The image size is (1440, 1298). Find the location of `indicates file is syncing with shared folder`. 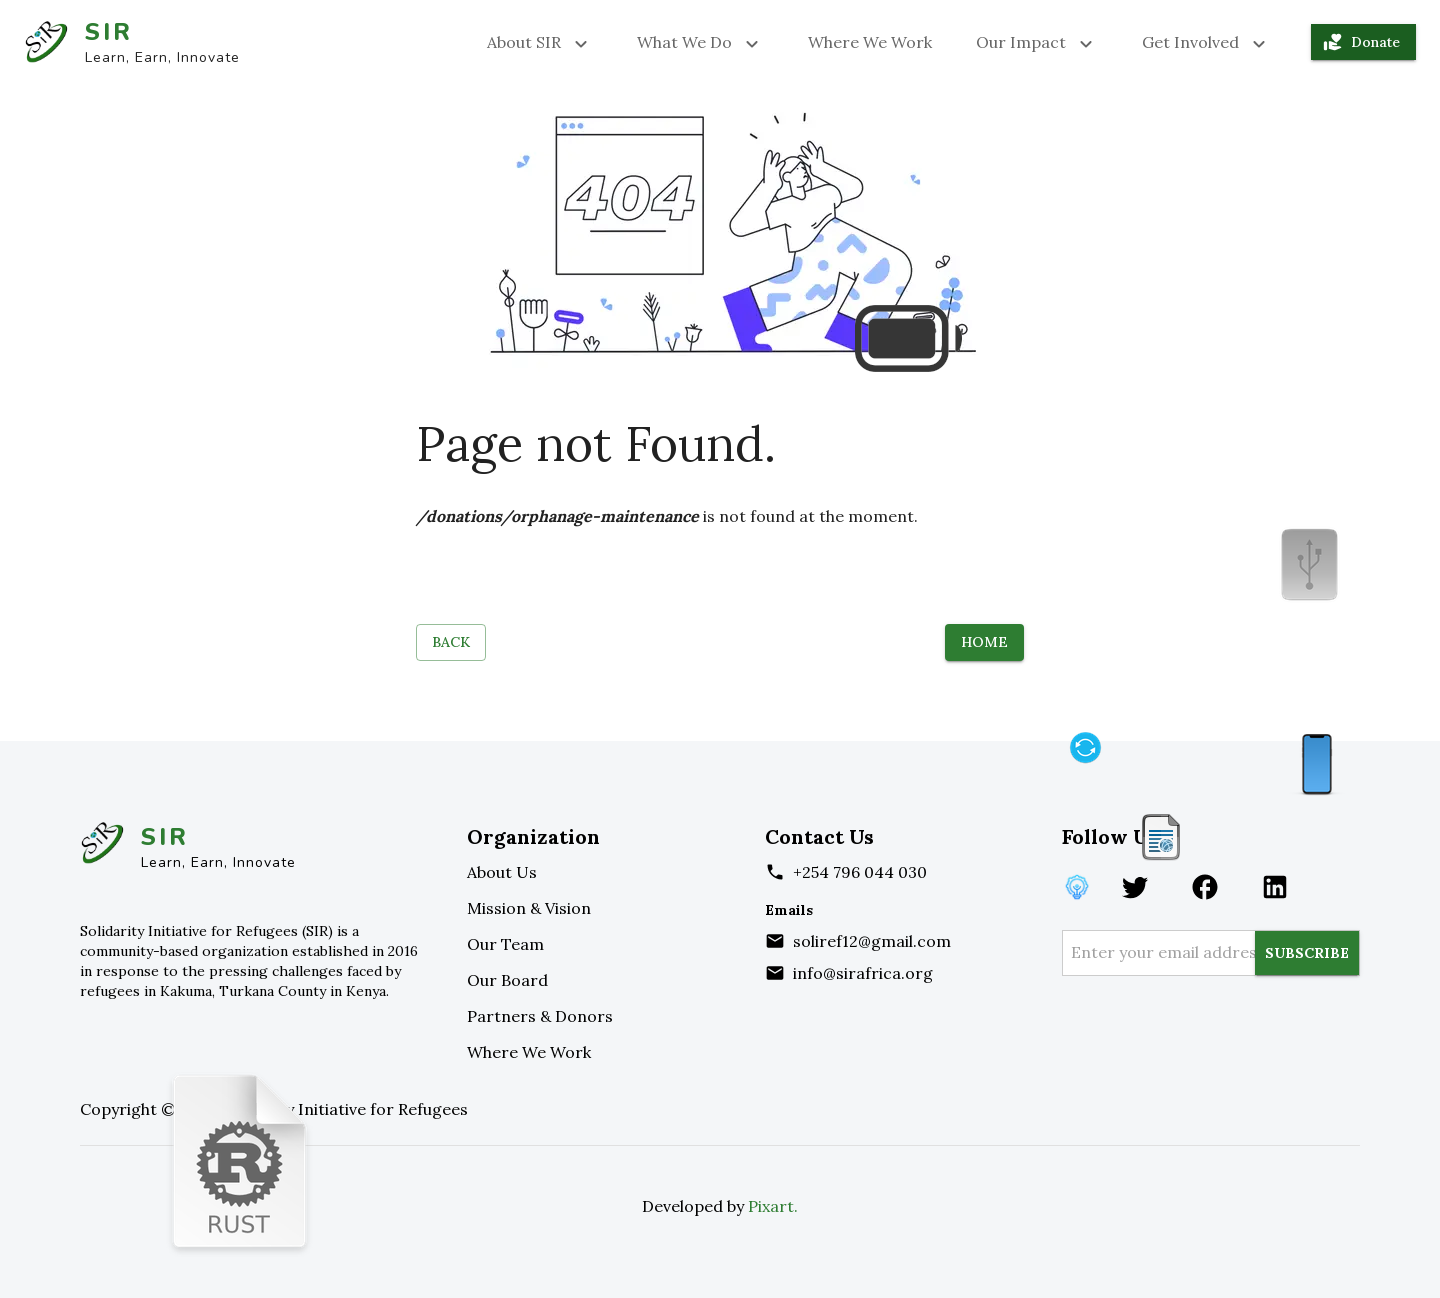

indicates file is syncing with shared folder is located at coordinates (1085, 747).